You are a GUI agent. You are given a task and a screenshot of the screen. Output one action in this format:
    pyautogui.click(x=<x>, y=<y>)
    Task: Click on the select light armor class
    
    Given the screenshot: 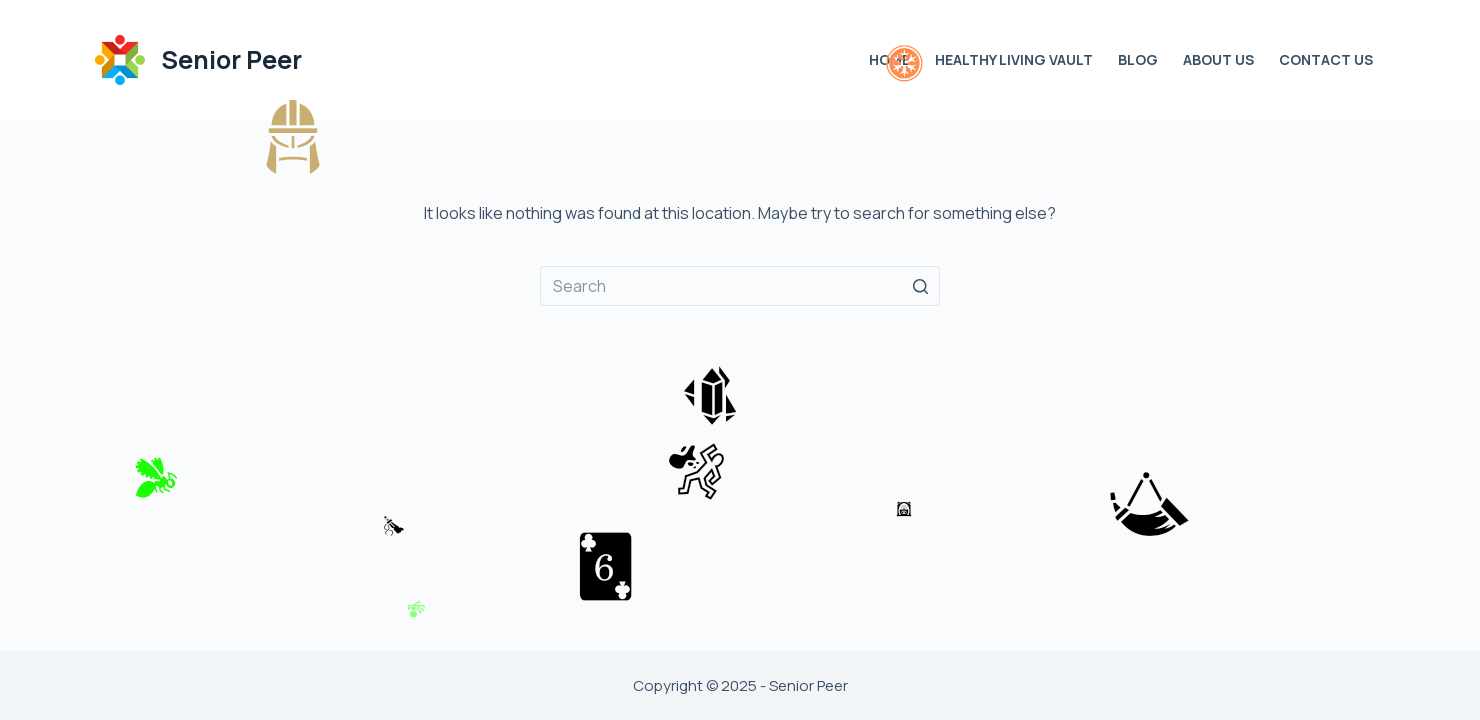 What is the action you would take?
    pyautogui.click(x=293, y=137)
    